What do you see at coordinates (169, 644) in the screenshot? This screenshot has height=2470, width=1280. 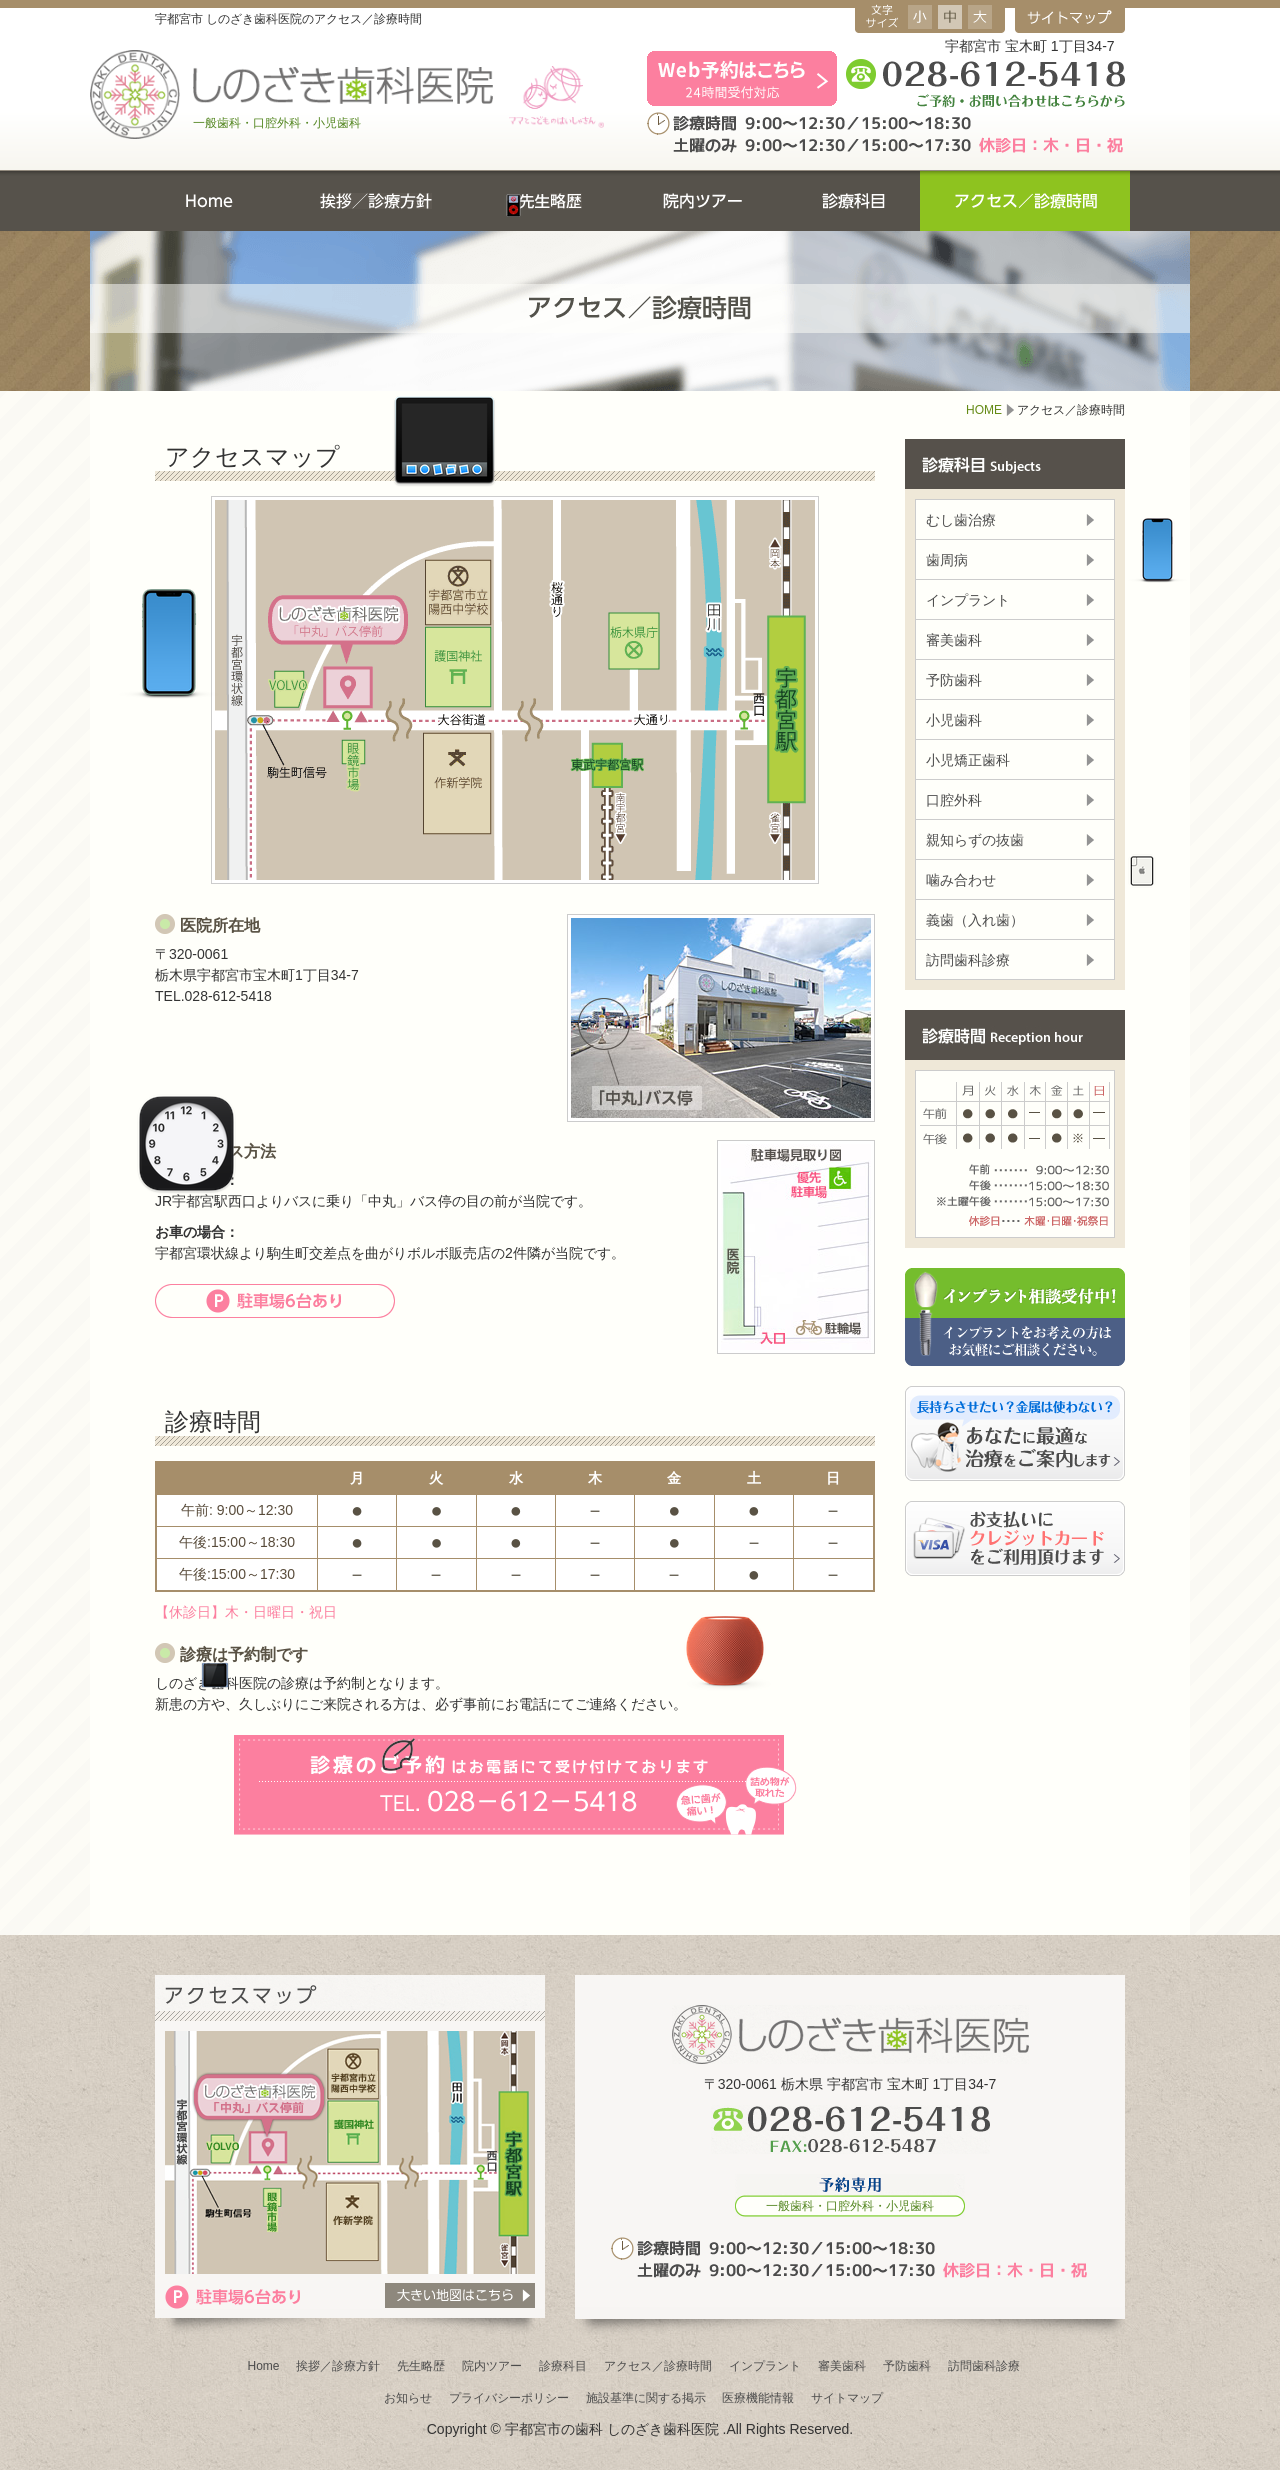 I see `iPhone 11 or 12 device icon` at bounding box center [169, 644].